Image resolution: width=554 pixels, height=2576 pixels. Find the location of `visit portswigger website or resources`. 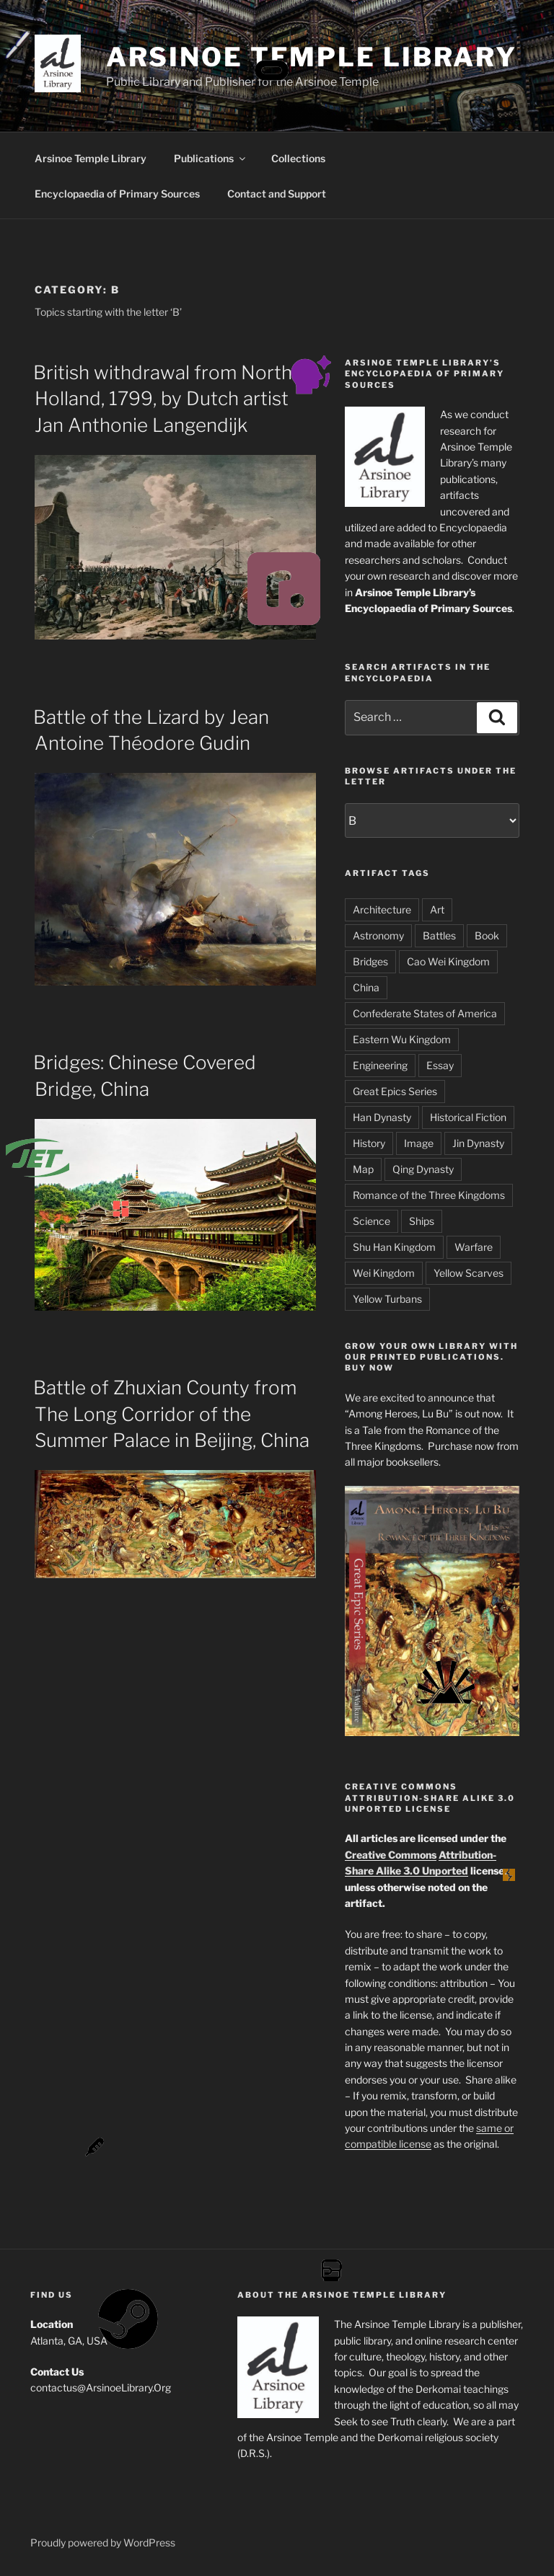

visit portswigger website or resources is located at coordinates (509, 1875).